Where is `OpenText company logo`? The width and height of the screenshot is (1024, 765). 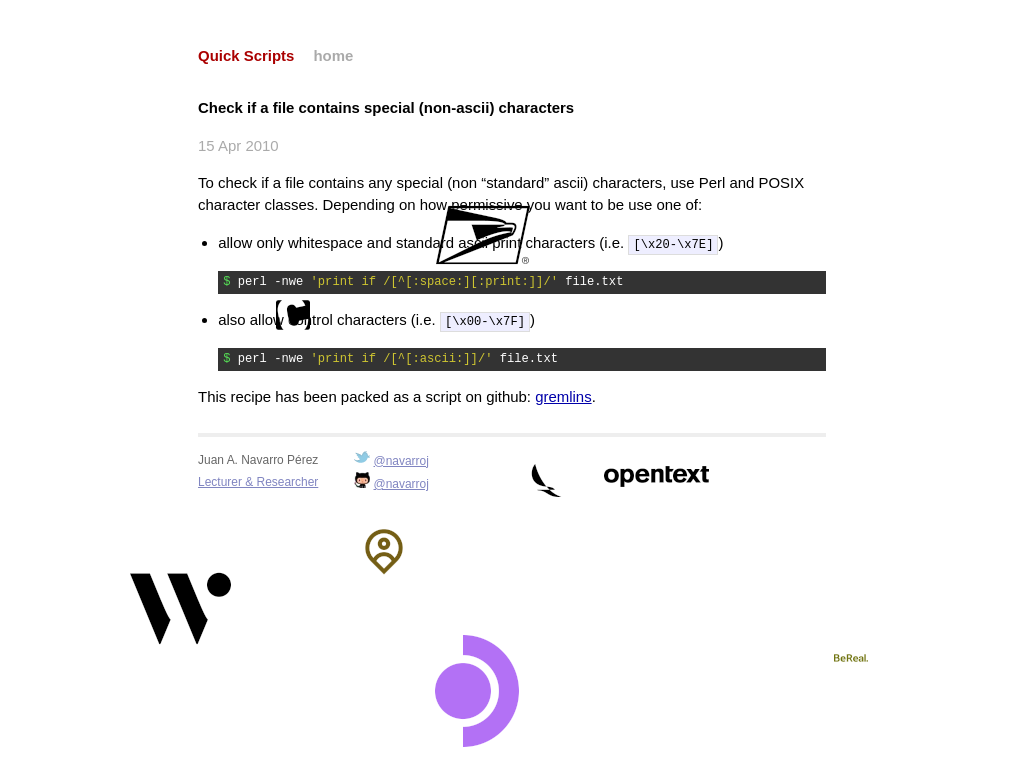 OpenText company logo is located at coordinates (656, 476).